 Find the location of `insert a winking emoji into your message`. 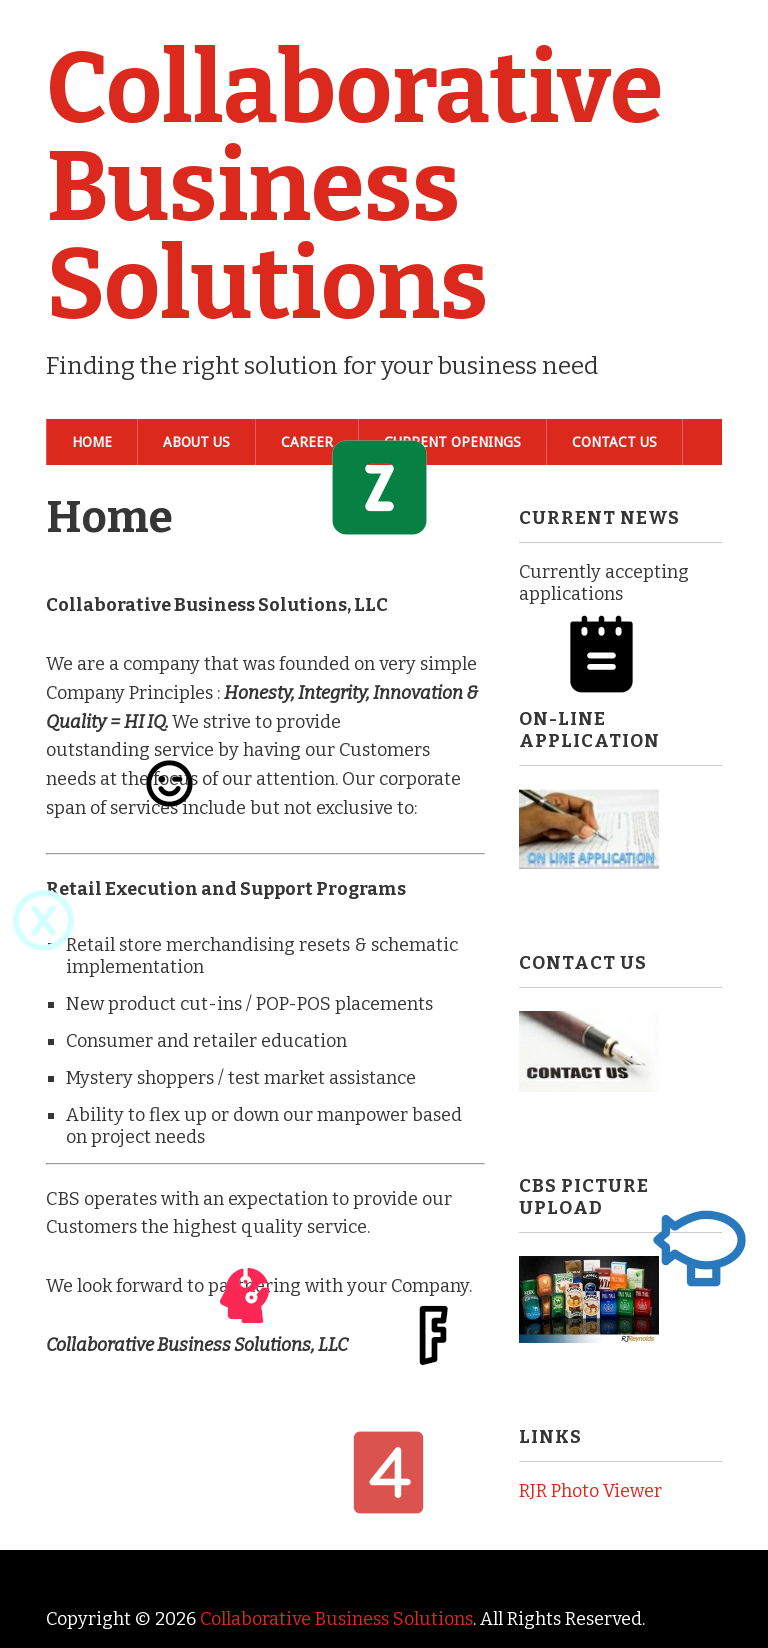

insert a winking emoji into your message is located at coordinates (169, 783).